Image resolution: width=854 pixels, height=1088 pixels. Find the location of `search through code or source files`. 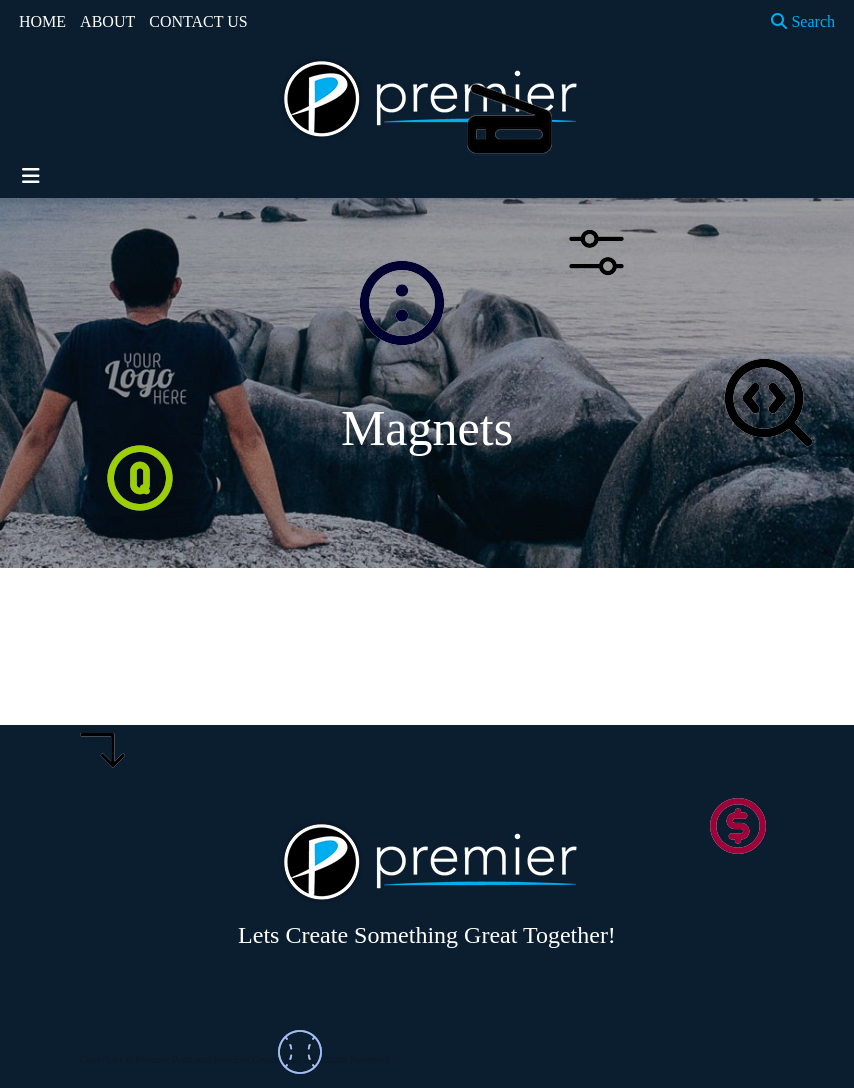

search through code or source files is located at coordinates (768, 402).